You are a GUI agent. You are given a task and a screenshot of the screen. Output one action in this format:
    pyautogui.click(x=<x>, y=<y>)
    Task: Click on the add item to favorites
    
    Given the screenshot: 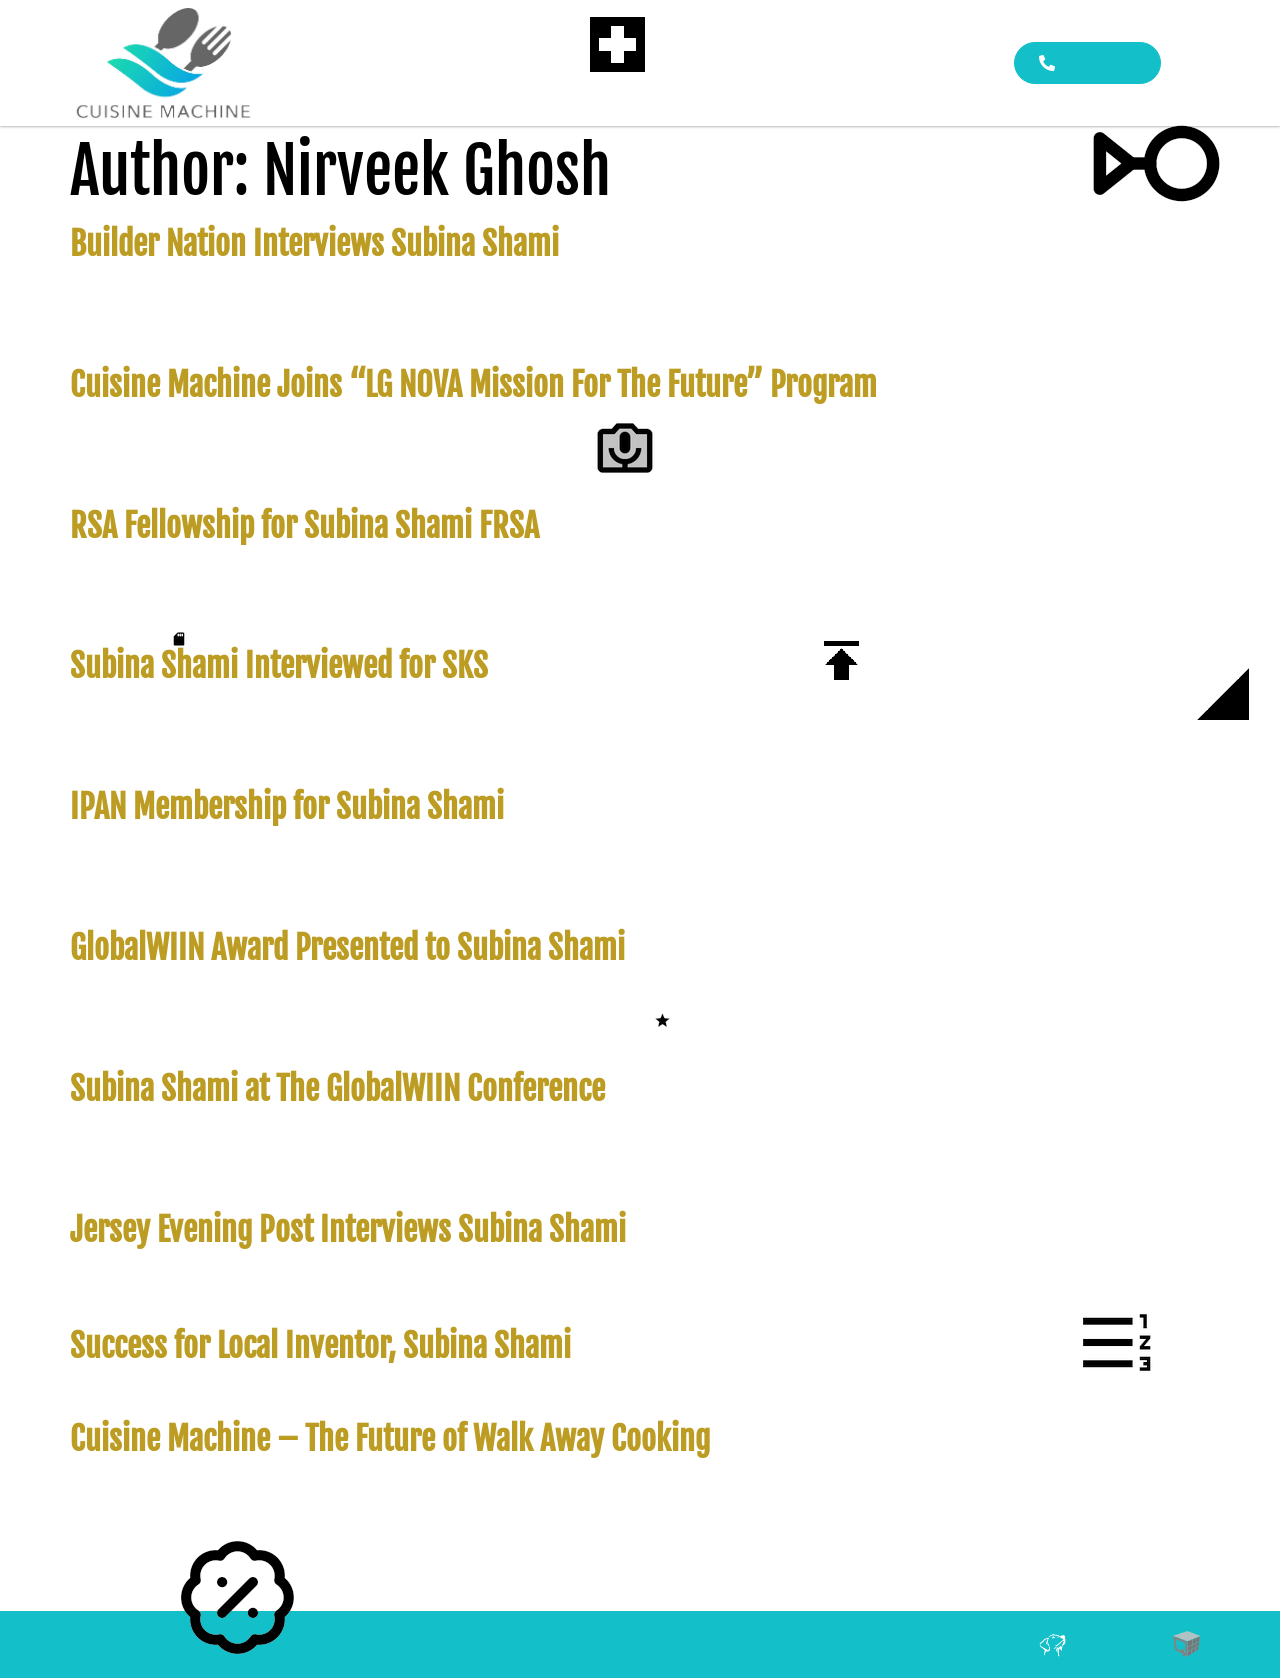 What is the action you would take?
    pyautogui.click(x=662, y=1020)
    